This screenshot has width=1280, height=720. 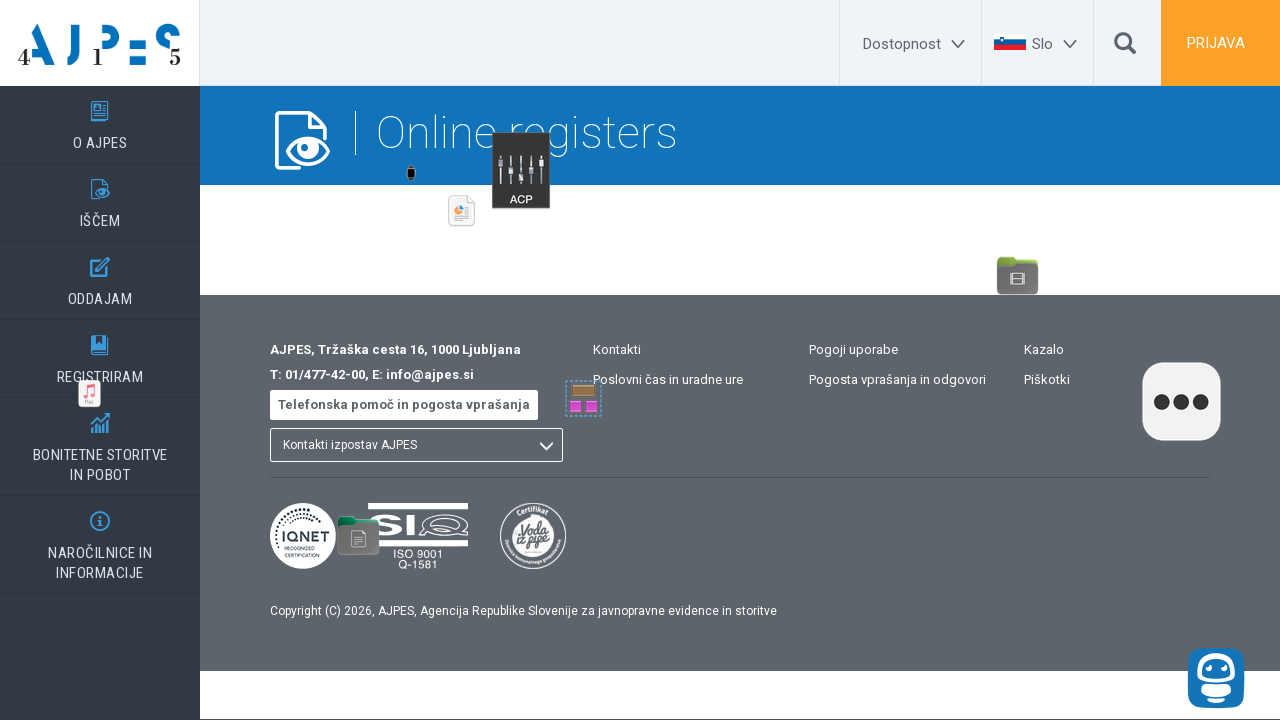 What do you see at coordinates (89, 393) in the screenshot?
I see `a flac audio file` at bounding box center [89, 393].